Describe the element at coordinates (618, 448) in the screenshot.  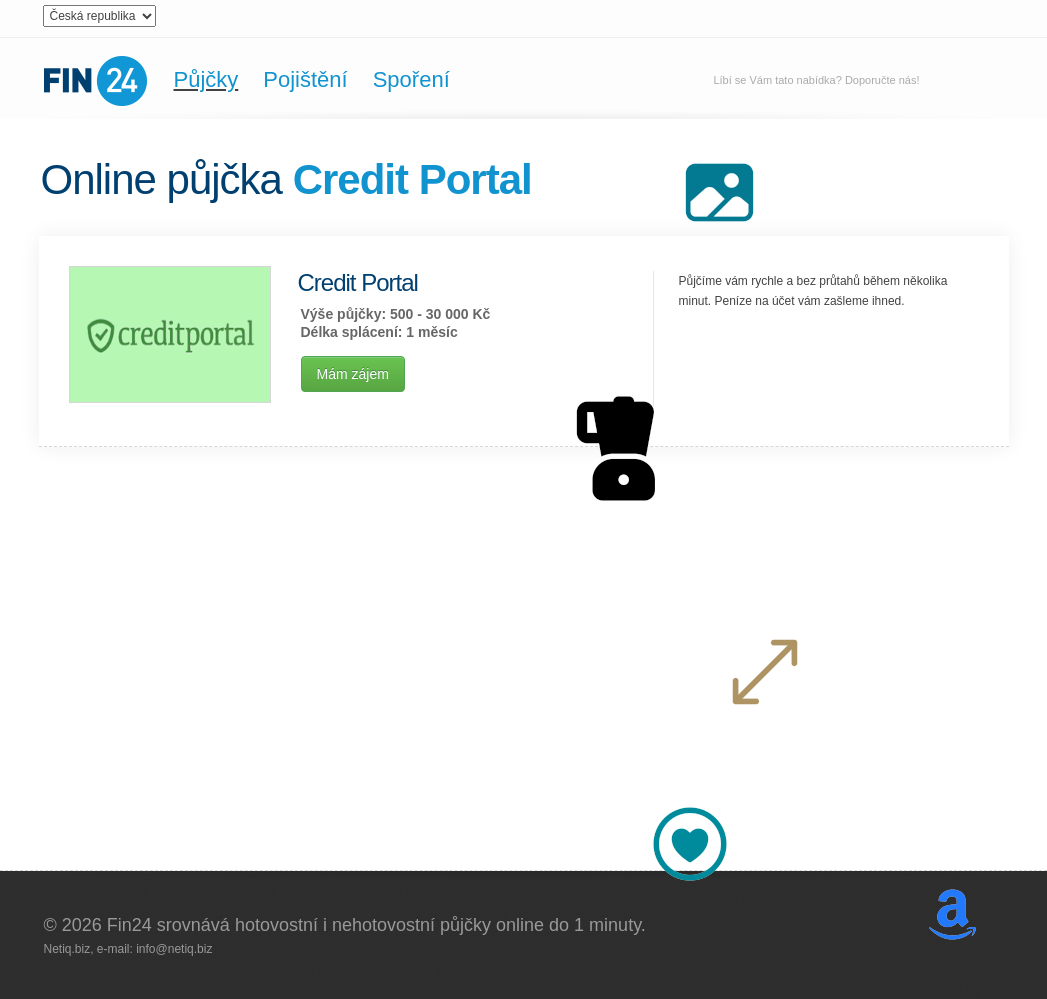
I see `access blender or mixing tool settings` at that location.